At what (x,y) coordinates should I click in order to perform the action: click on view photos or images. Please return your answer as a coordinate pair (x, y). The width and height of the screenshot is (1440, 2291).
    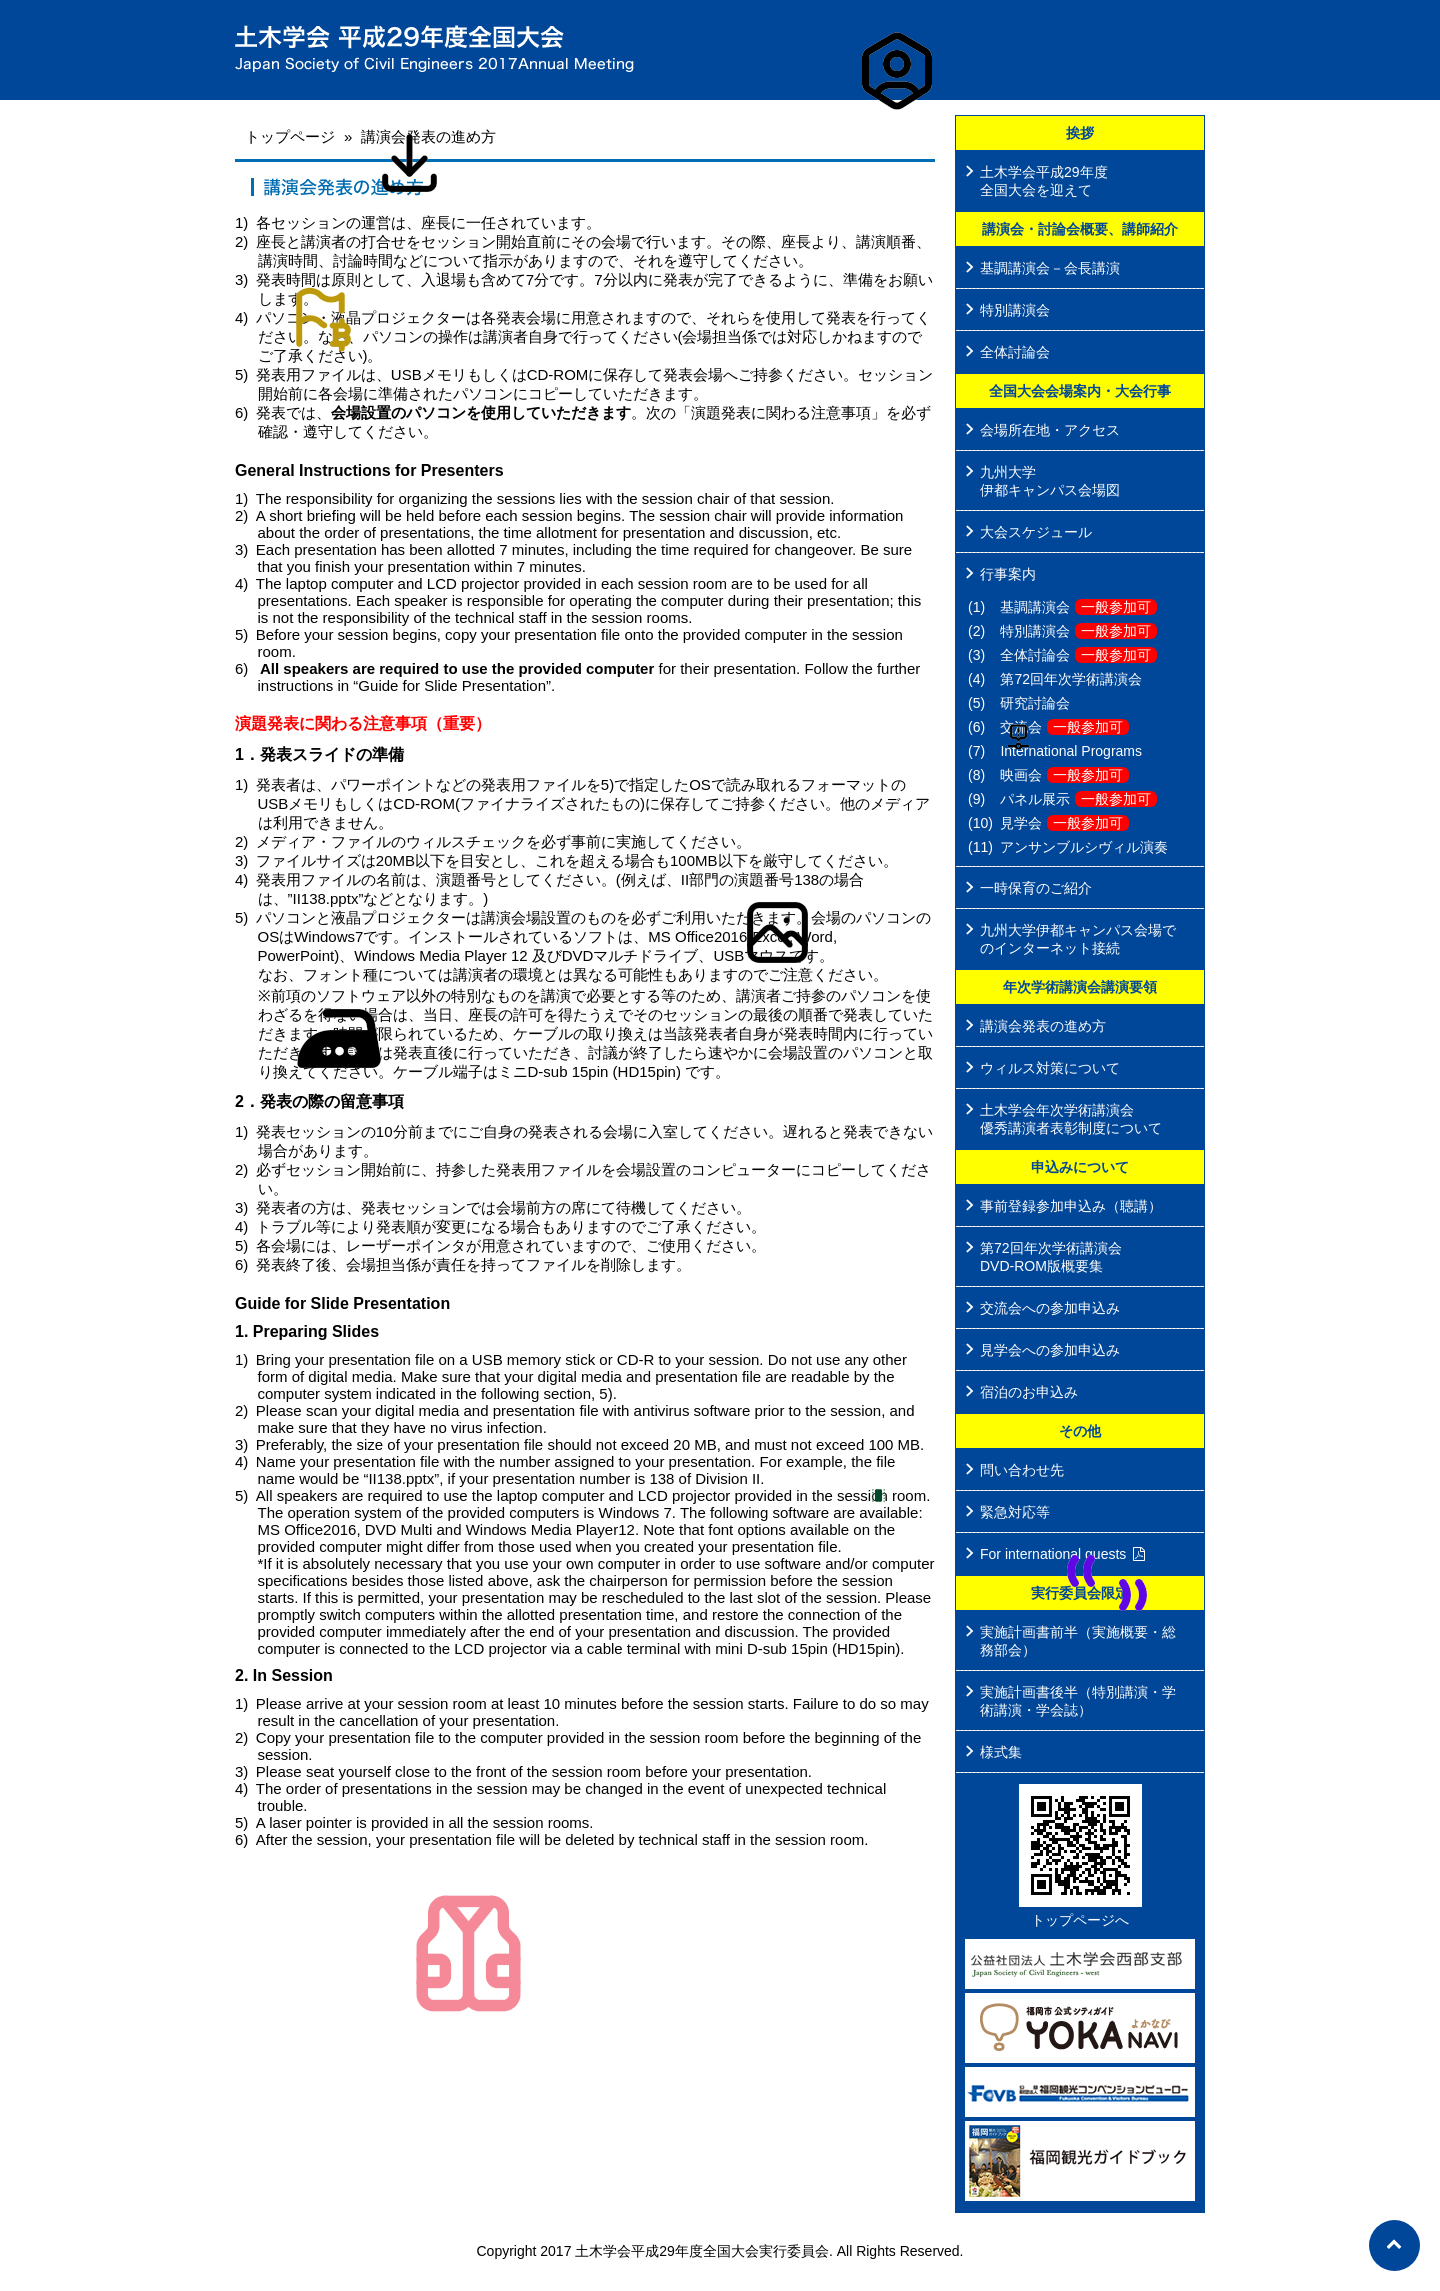
    Looking at the image, I should click on (777, 932).